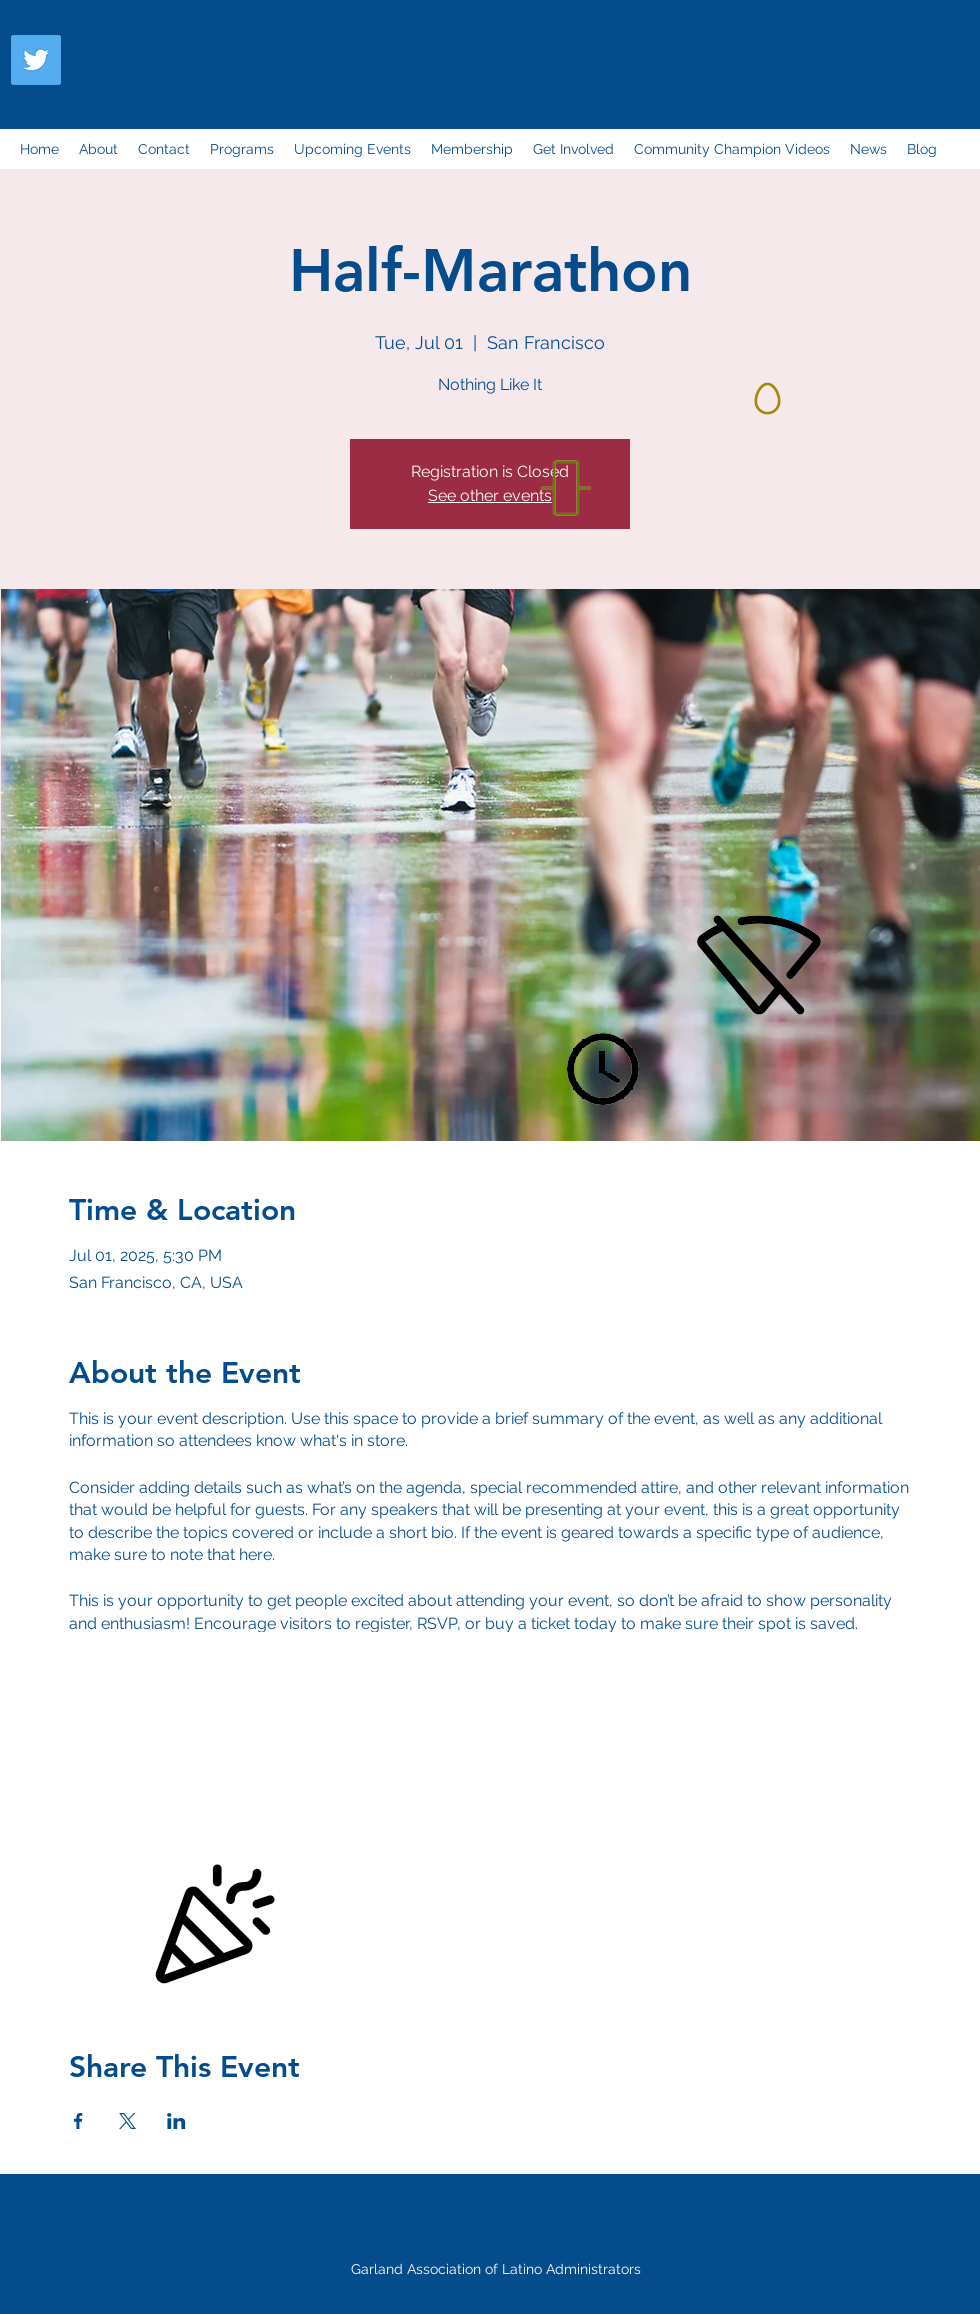 This screenshot has width=980, height=2314. I want to click on view time or clock settings, so click(603, 1069).